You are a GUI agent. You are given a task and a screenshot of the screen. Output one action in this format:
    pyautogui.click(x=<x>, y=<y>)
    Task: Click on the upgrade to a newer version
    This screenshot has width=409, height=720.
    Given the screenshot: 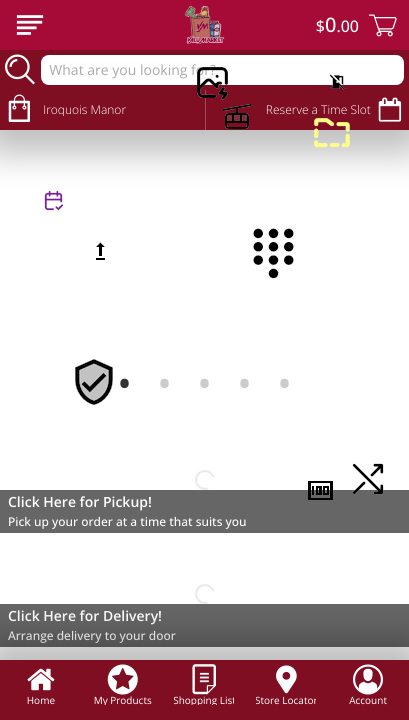 What is the action you would take?
    pyautogui.click(x=100, y=251)
    